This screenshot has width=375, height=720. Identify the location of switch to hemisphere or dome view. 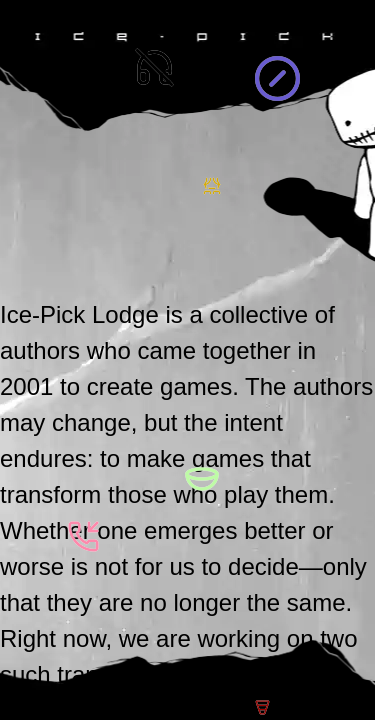
(202, 479).